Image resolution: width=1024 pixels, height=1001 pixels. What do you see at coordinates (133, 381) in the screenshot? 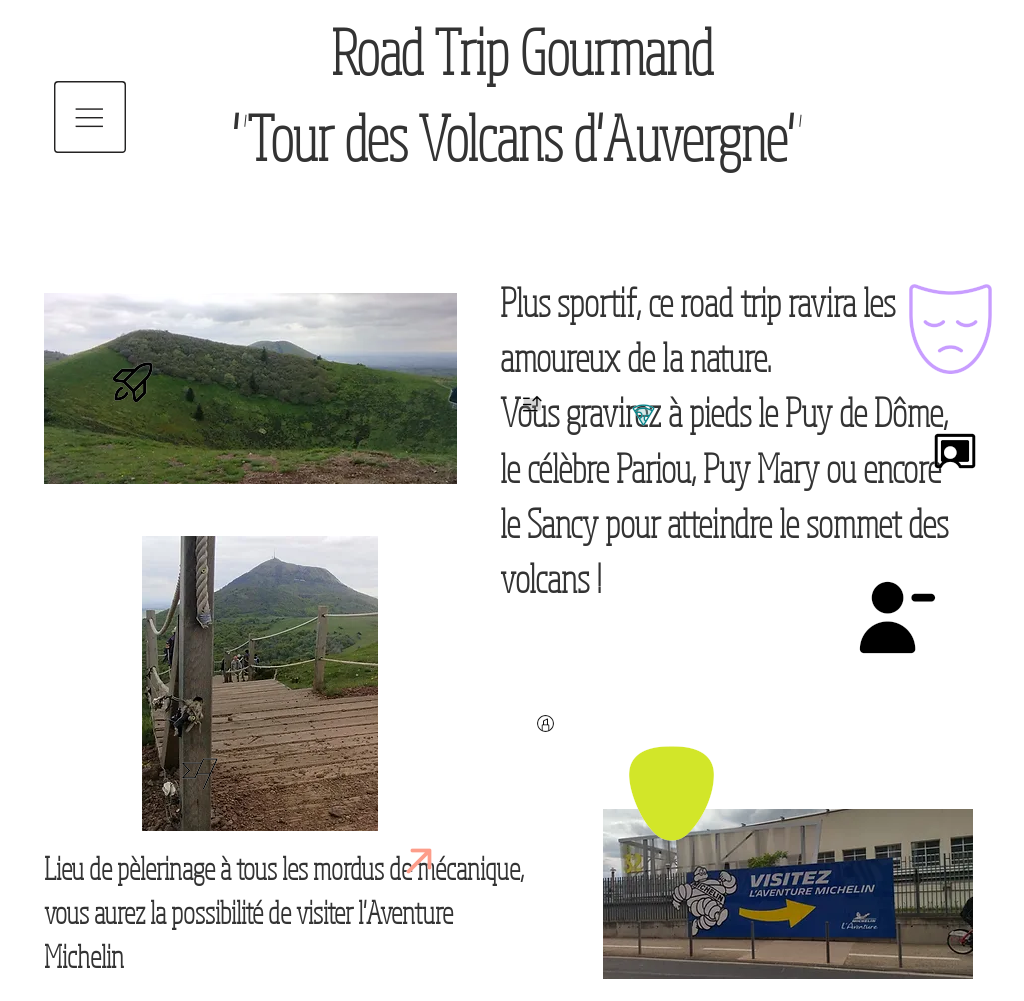
I see `launch or deploy a project` at bounding box center [133, 381].